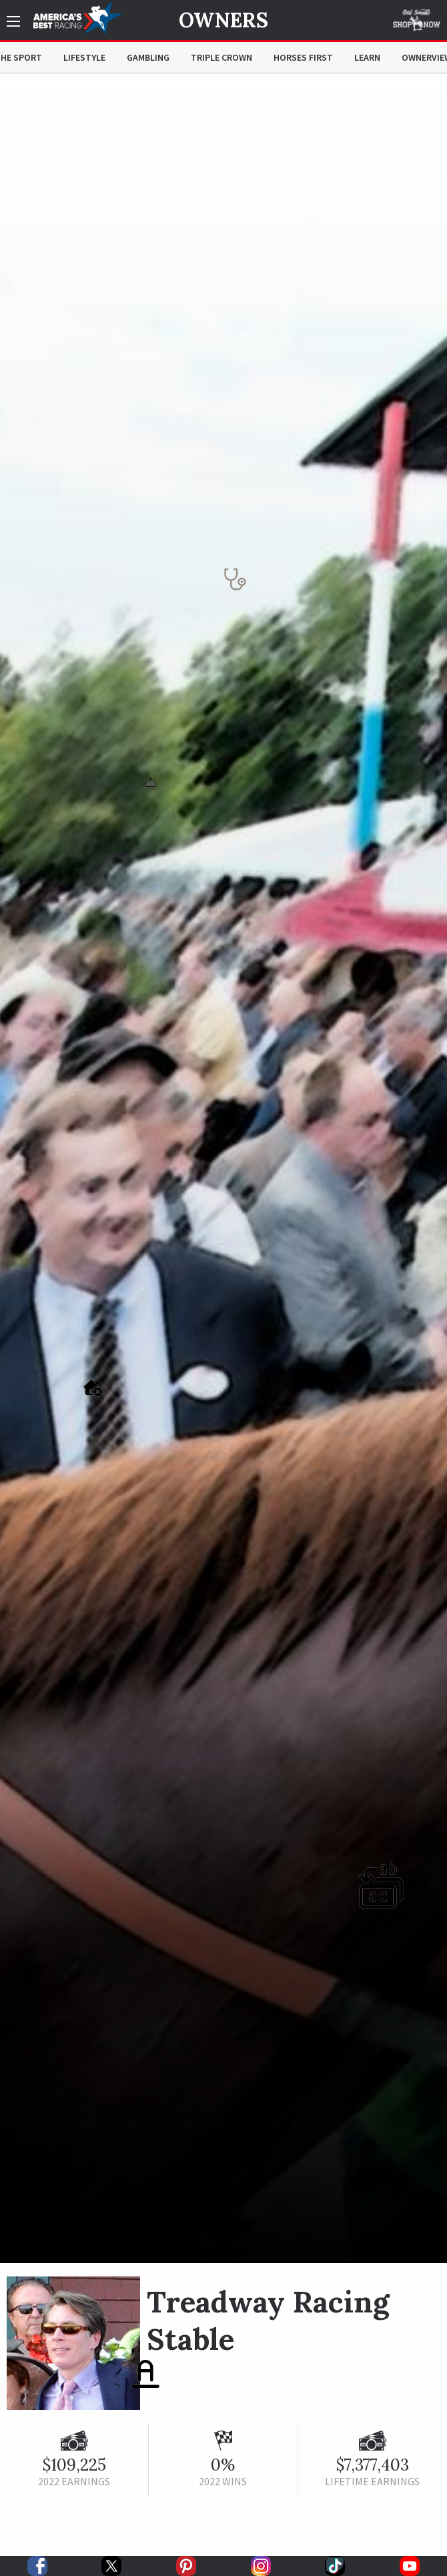  I want to click on replace all occurrences in document, so click(380, 1885).